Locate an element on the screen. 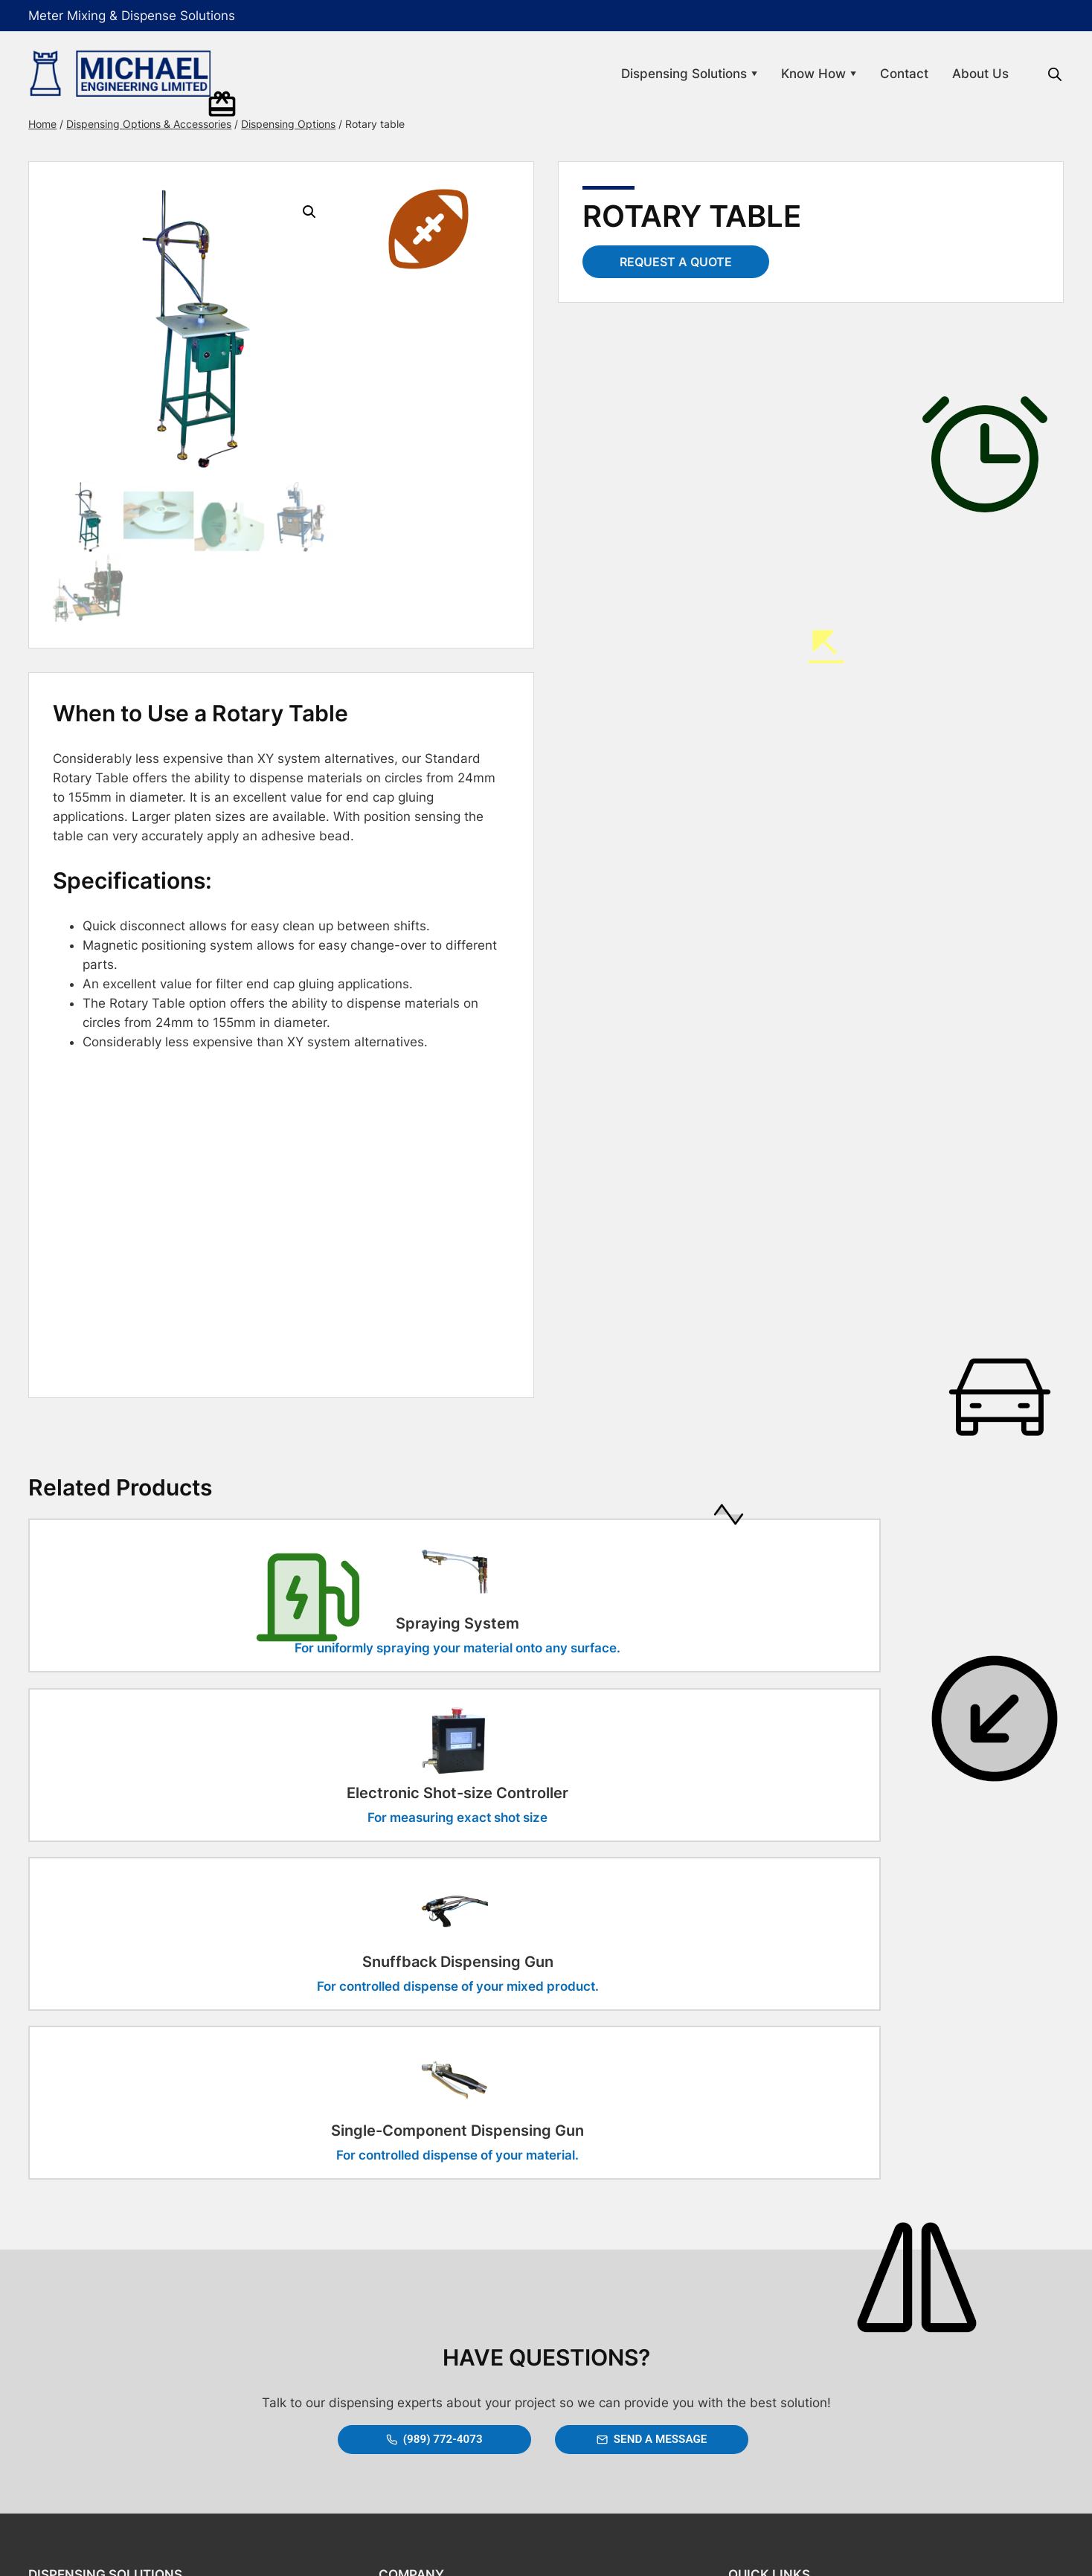  navigate to the previous or lower-left section is located at coordinates (995, 1719).